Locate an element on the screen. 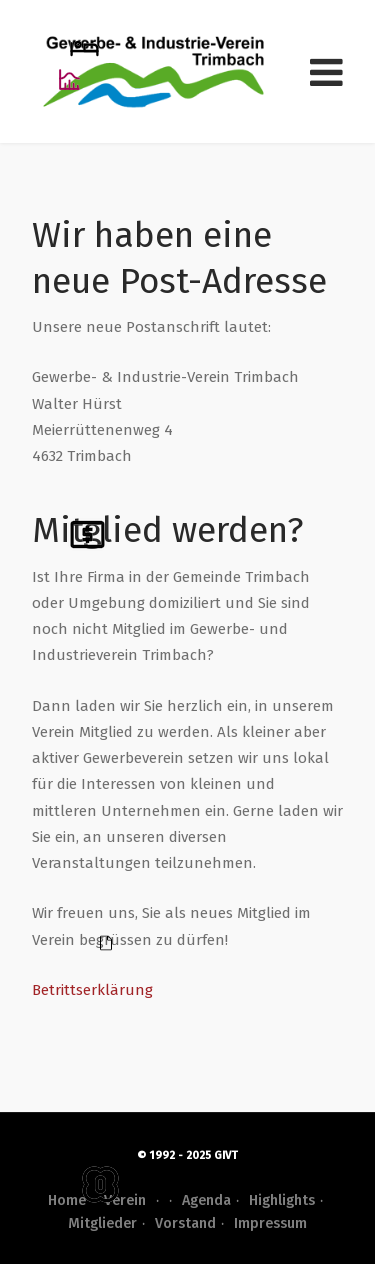 The image size is (375, 1264). view histogram or distribution chart is located at coordinates (69, 79).